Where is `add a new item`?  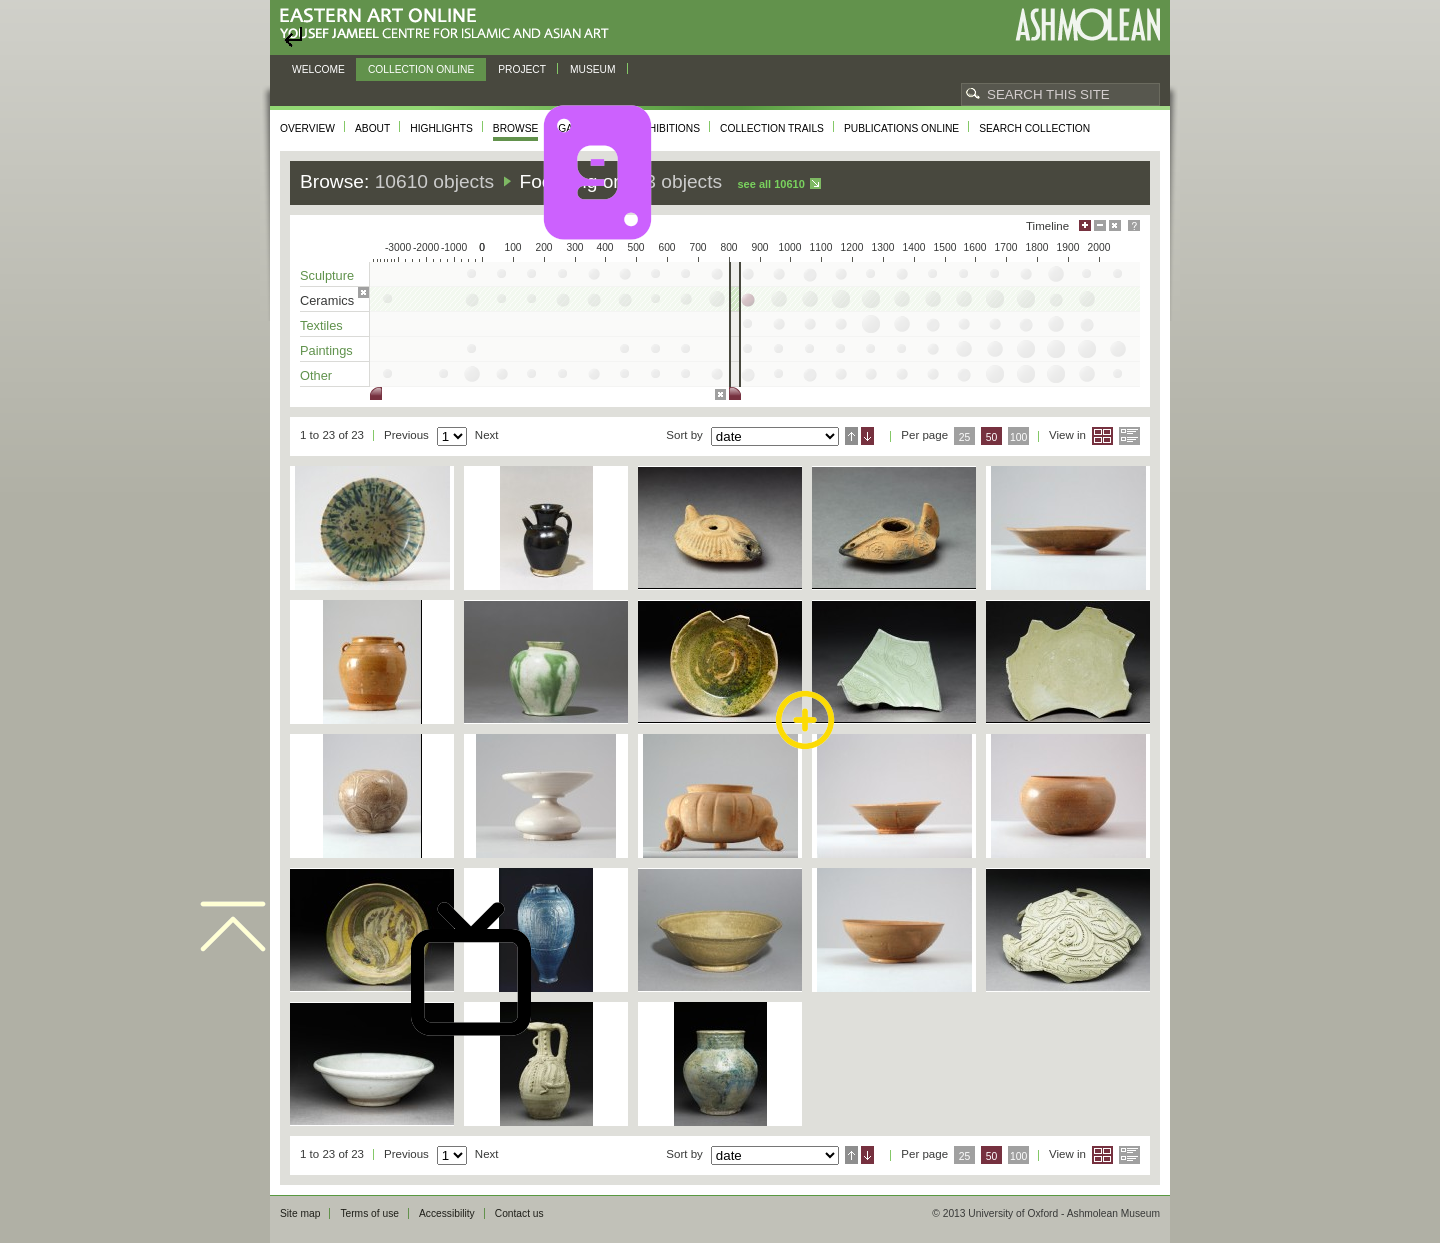 add a new item is located at coordinates (805, 720).